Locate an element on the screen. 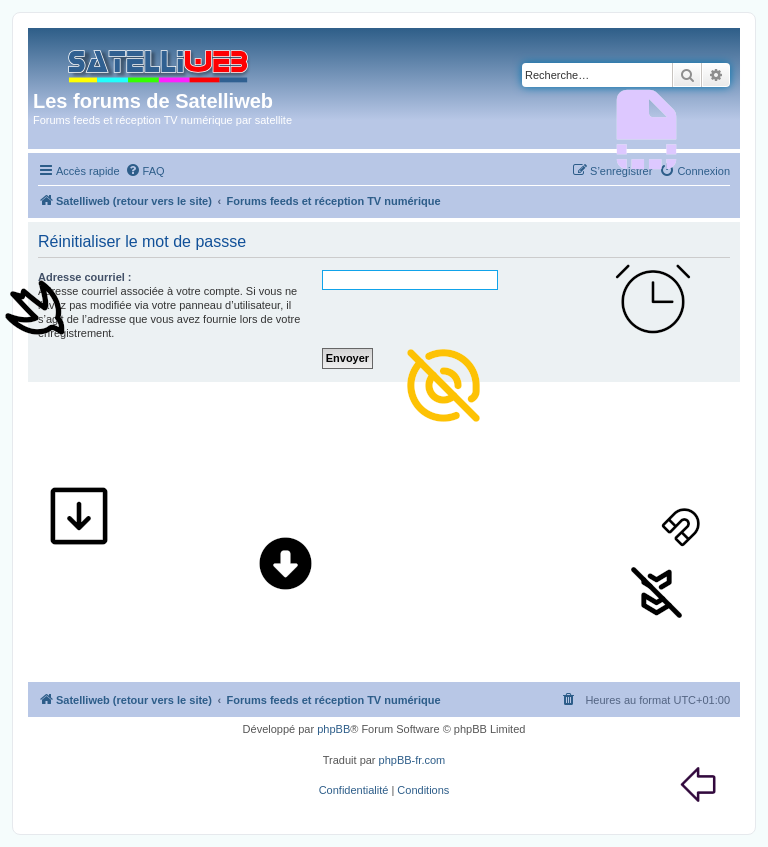  activate magnetic snap or alignment is located at coordinates (681, 526).